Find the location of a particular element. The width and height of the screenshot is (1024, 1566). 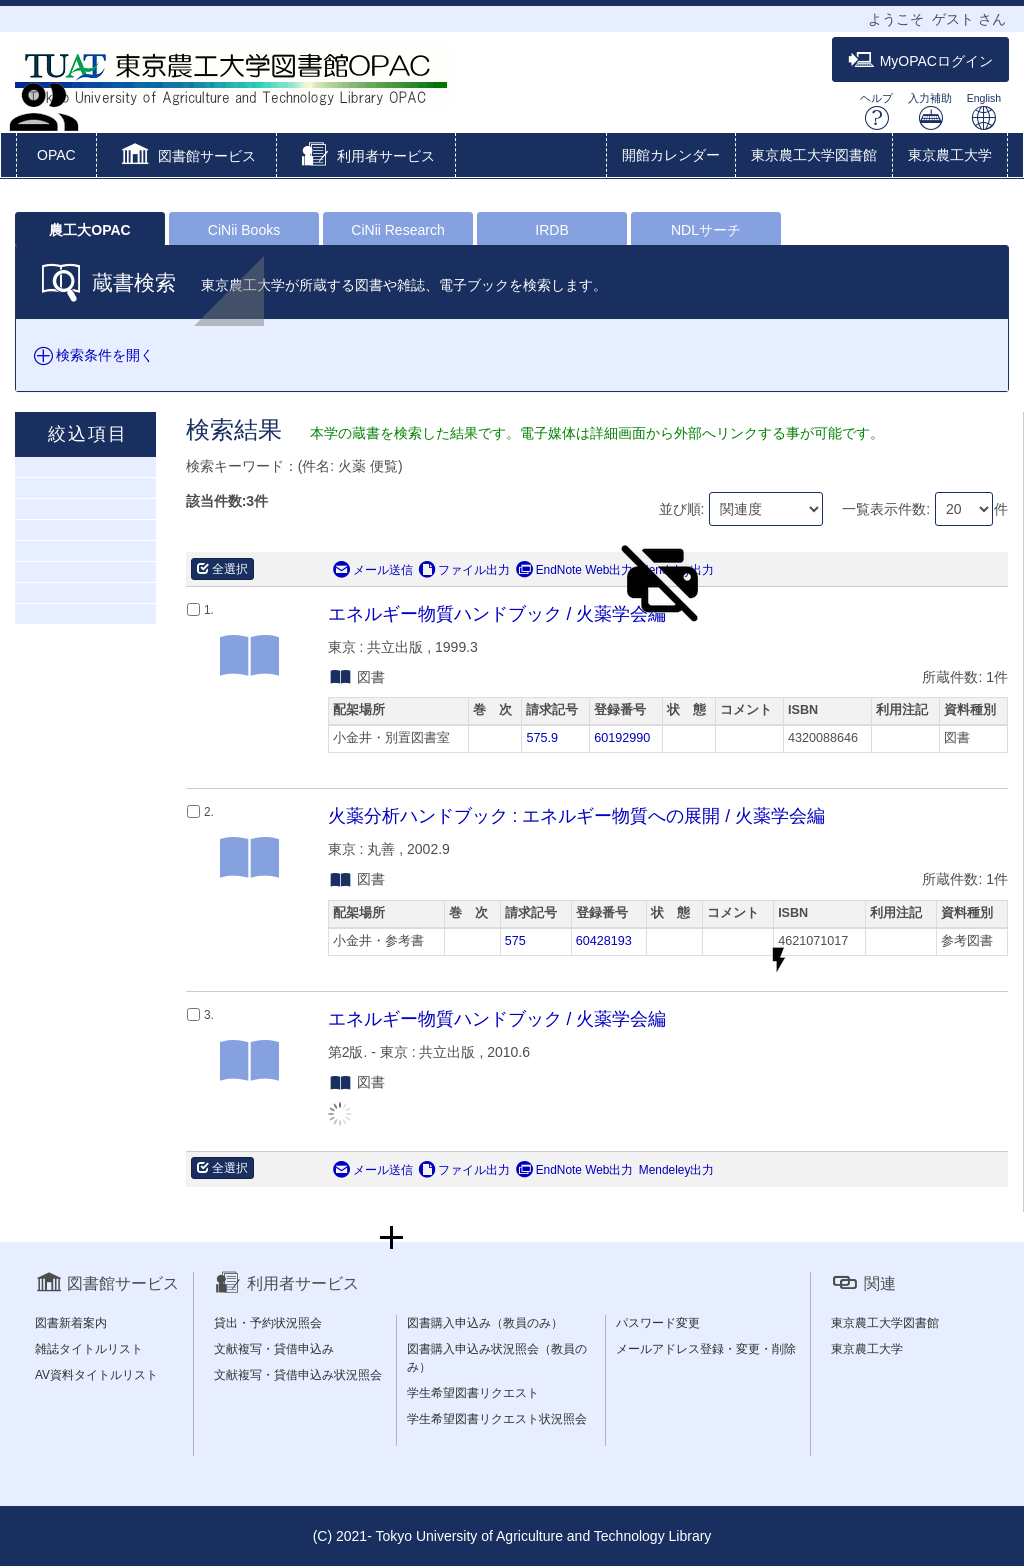

add a new item is located at coordinates (391, 1237).